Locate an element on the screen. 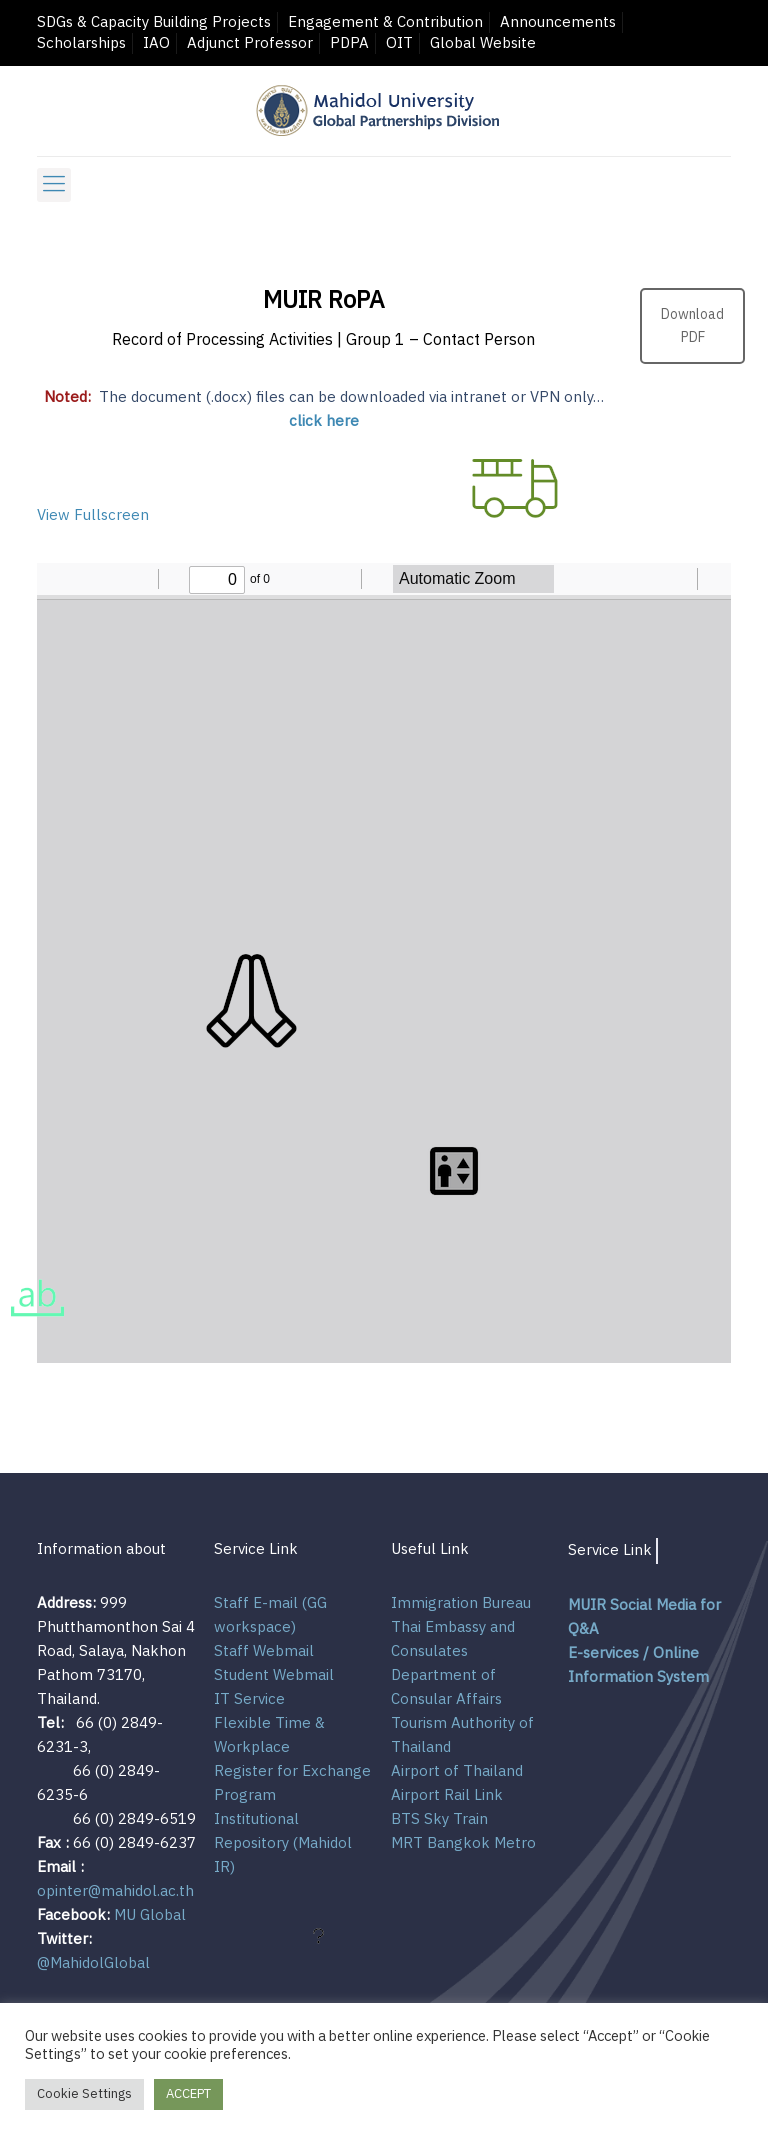 Image resolution: width=768 pixels, height=2140 pixels. indicates emergency services or fire department is located at coordinates (512, 484).